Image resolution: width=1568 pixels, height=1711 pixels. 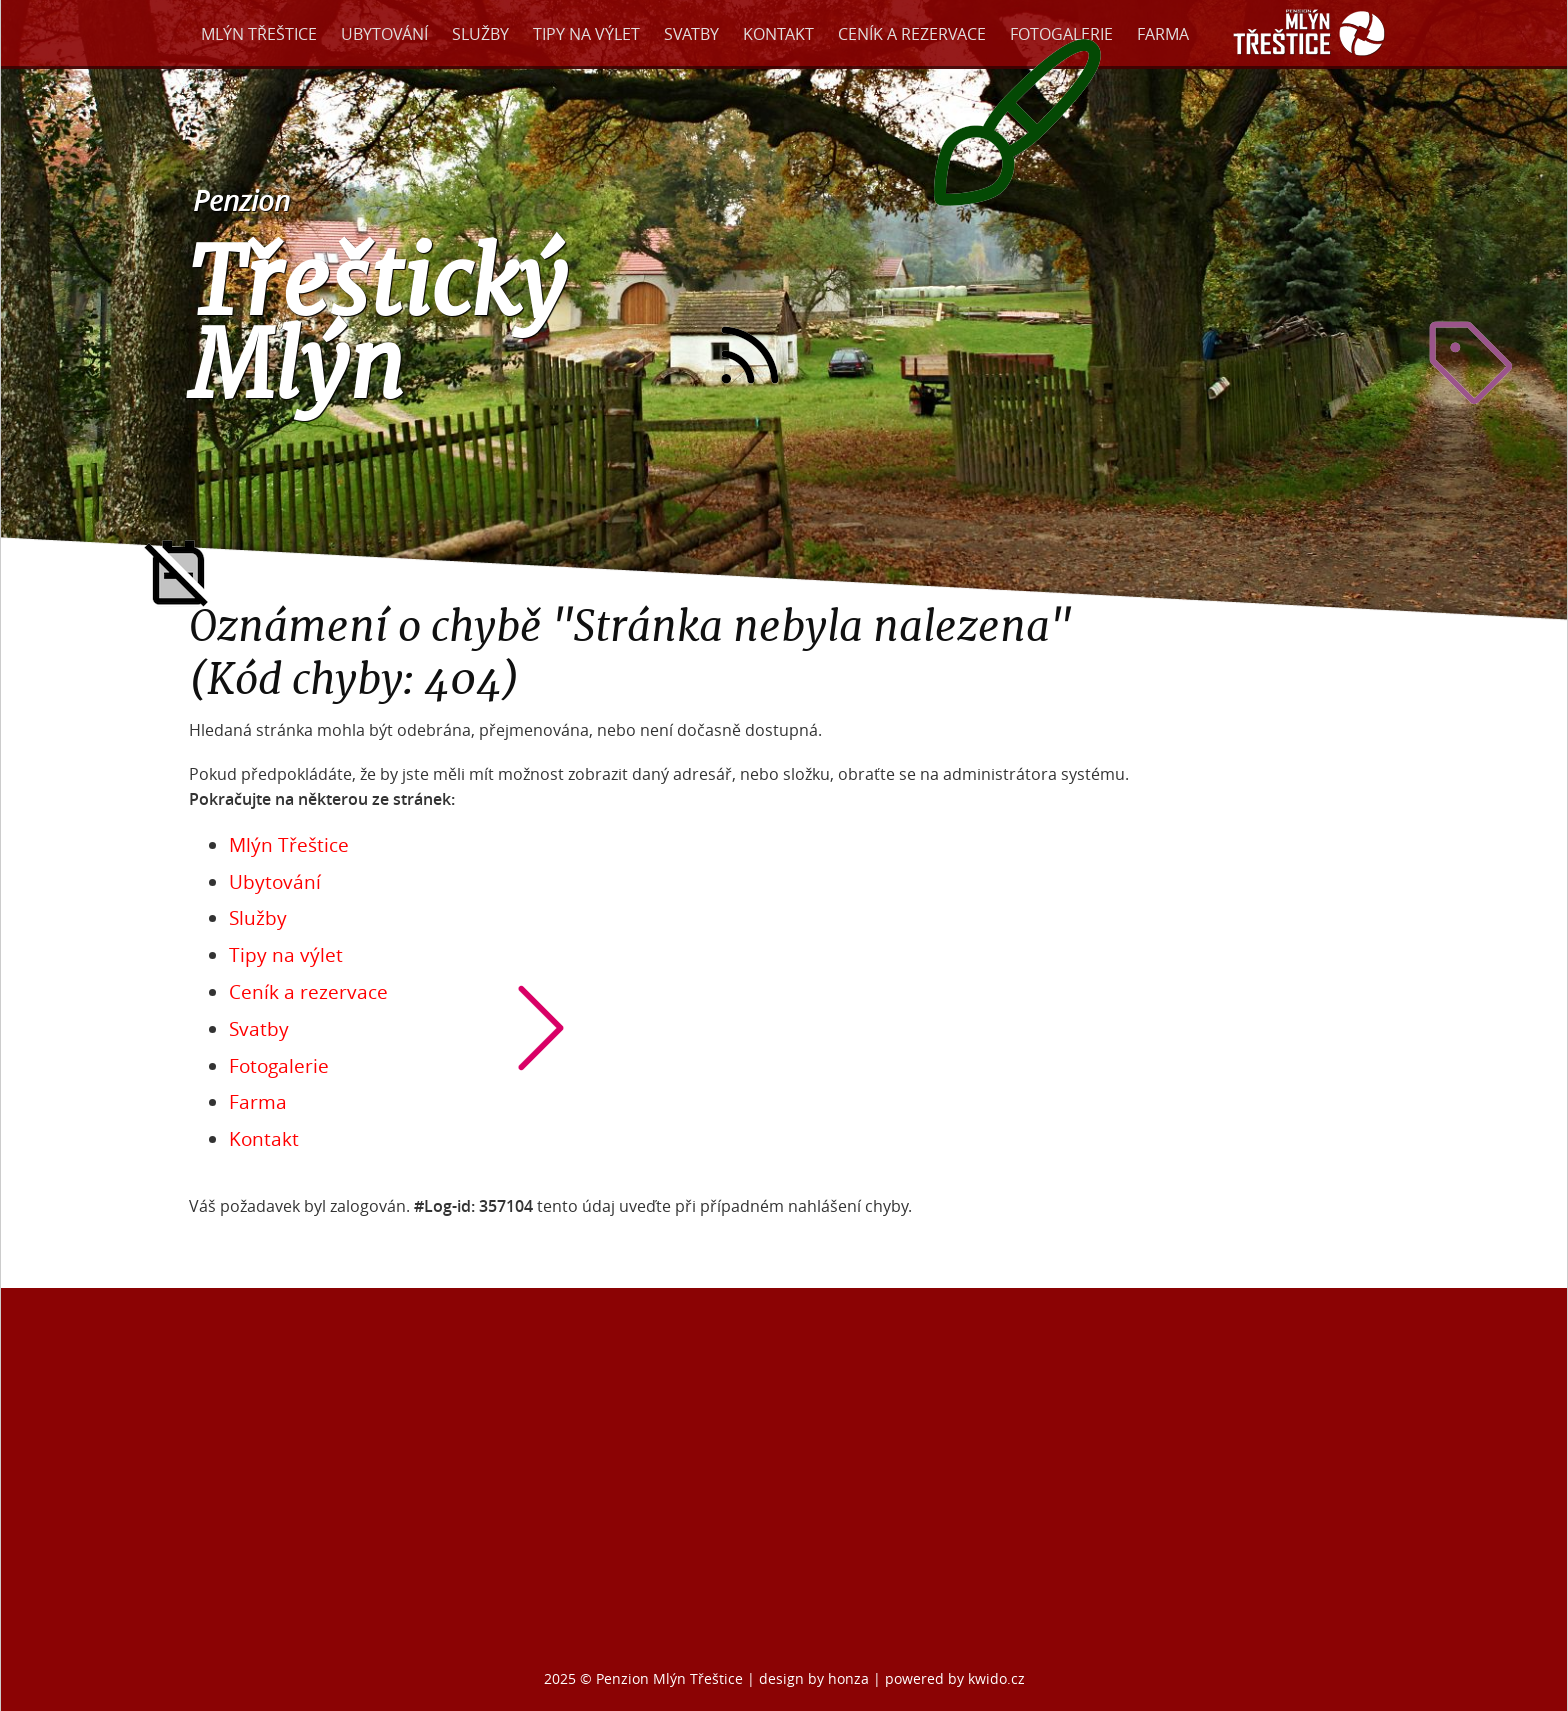 What do you see at coordinates (1471, 363) in the screenshot?
I see `add or manage tags` at bounding box center [1471, 363].